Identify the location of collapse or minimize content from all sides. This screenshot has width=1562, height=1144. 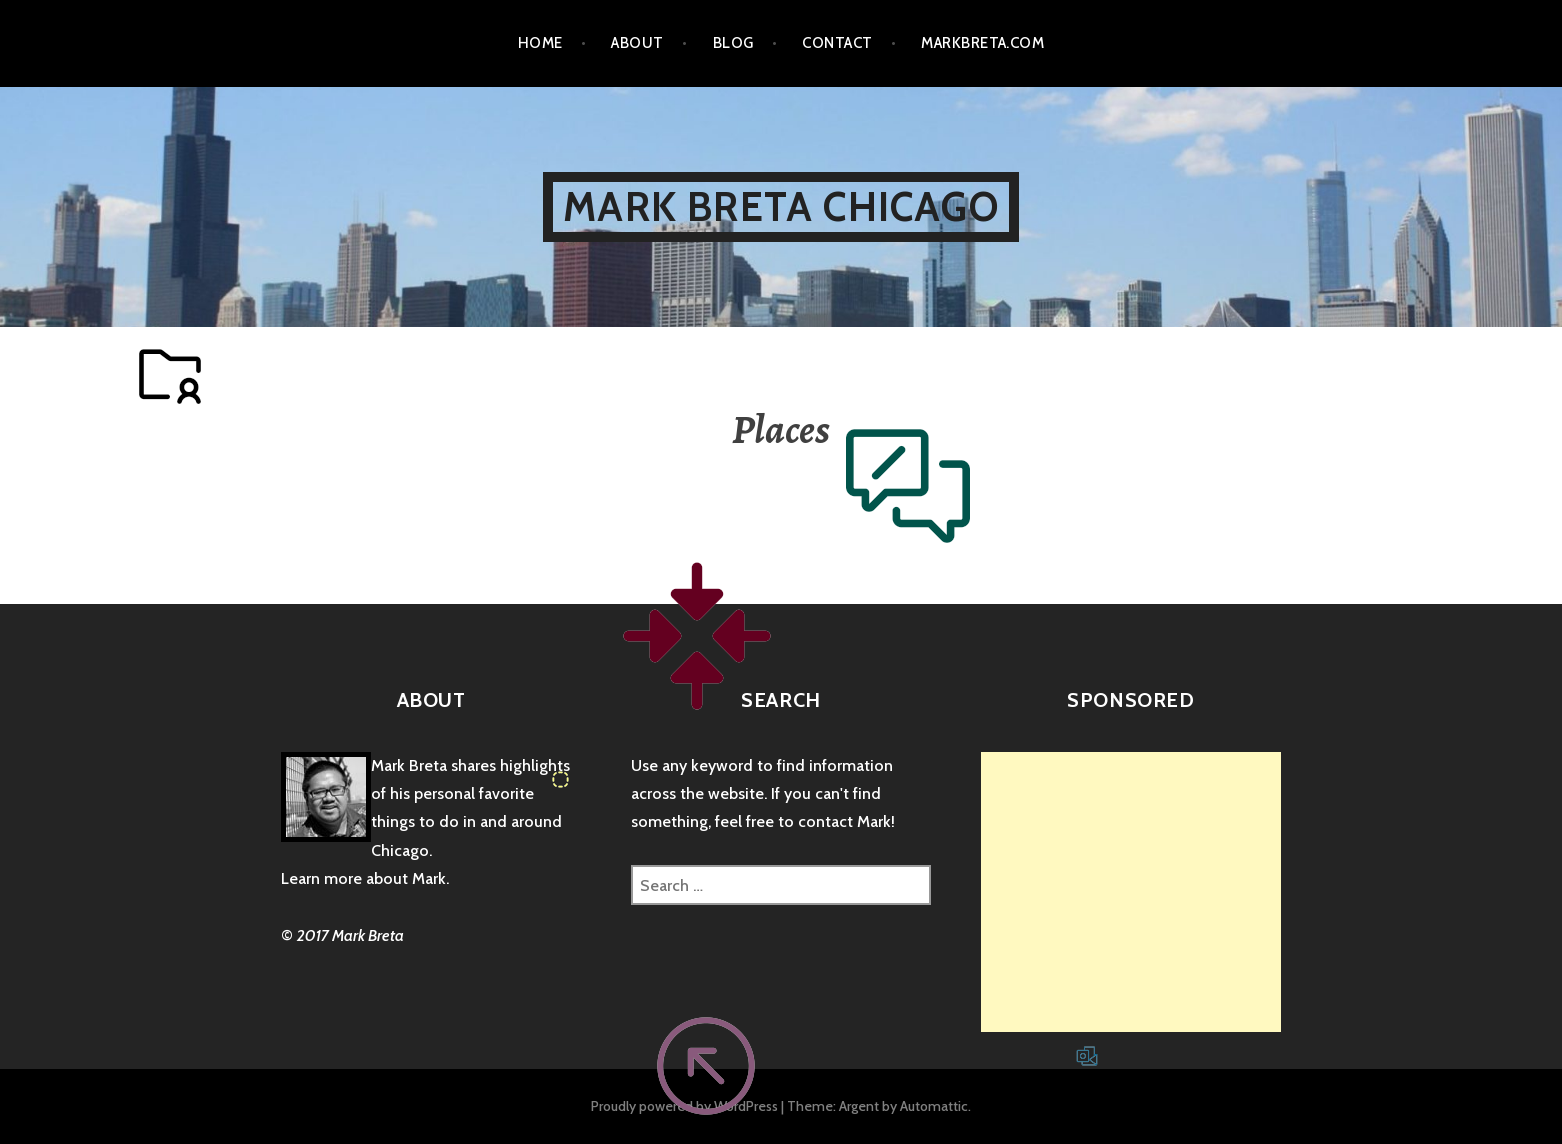
(697, 636).